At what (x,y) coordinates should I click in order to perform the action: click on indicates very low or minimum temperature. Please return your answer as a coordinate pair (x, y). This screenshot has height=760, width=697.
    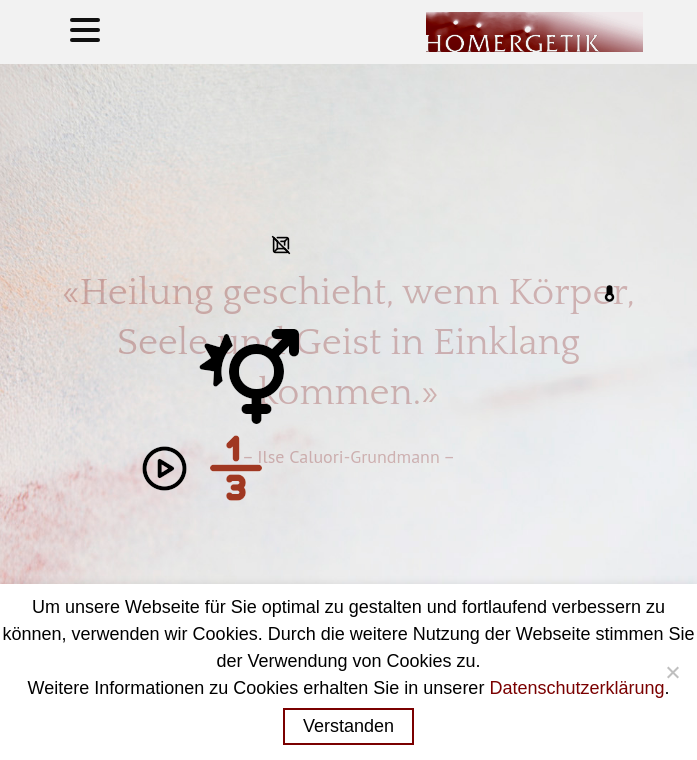
    Looking at the image, I should click on (609, 293).